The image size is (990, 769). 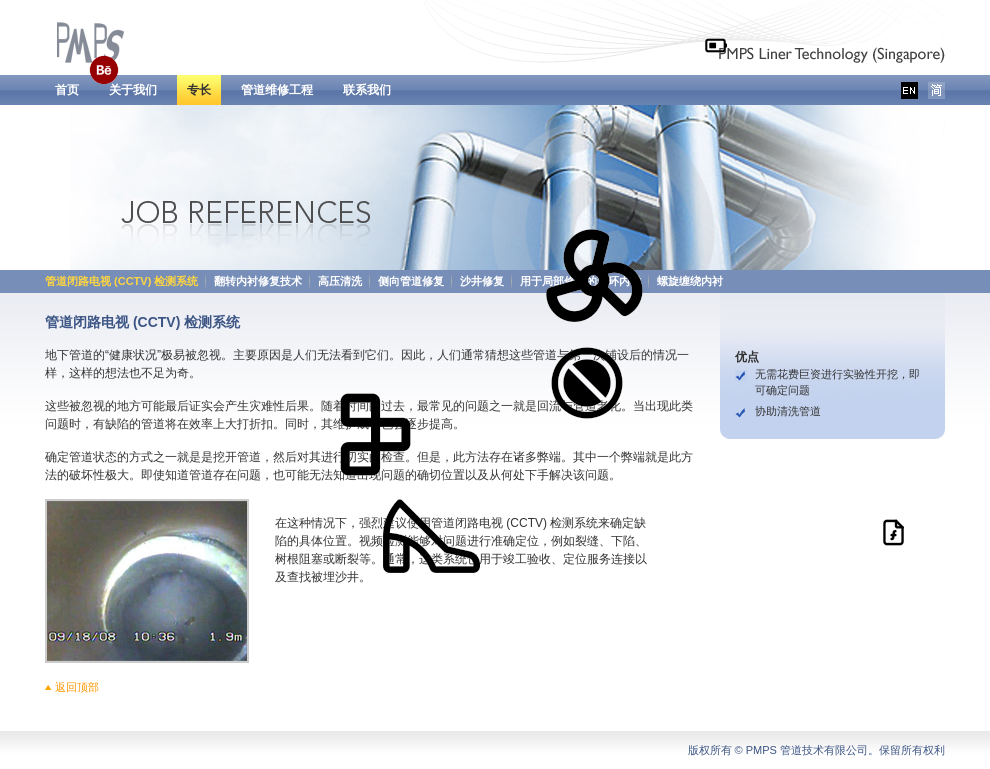 What do you see at coordinates (104, 70) in the screenshot?
I see `view Behance portfolio` at bounding box center [104, 70].